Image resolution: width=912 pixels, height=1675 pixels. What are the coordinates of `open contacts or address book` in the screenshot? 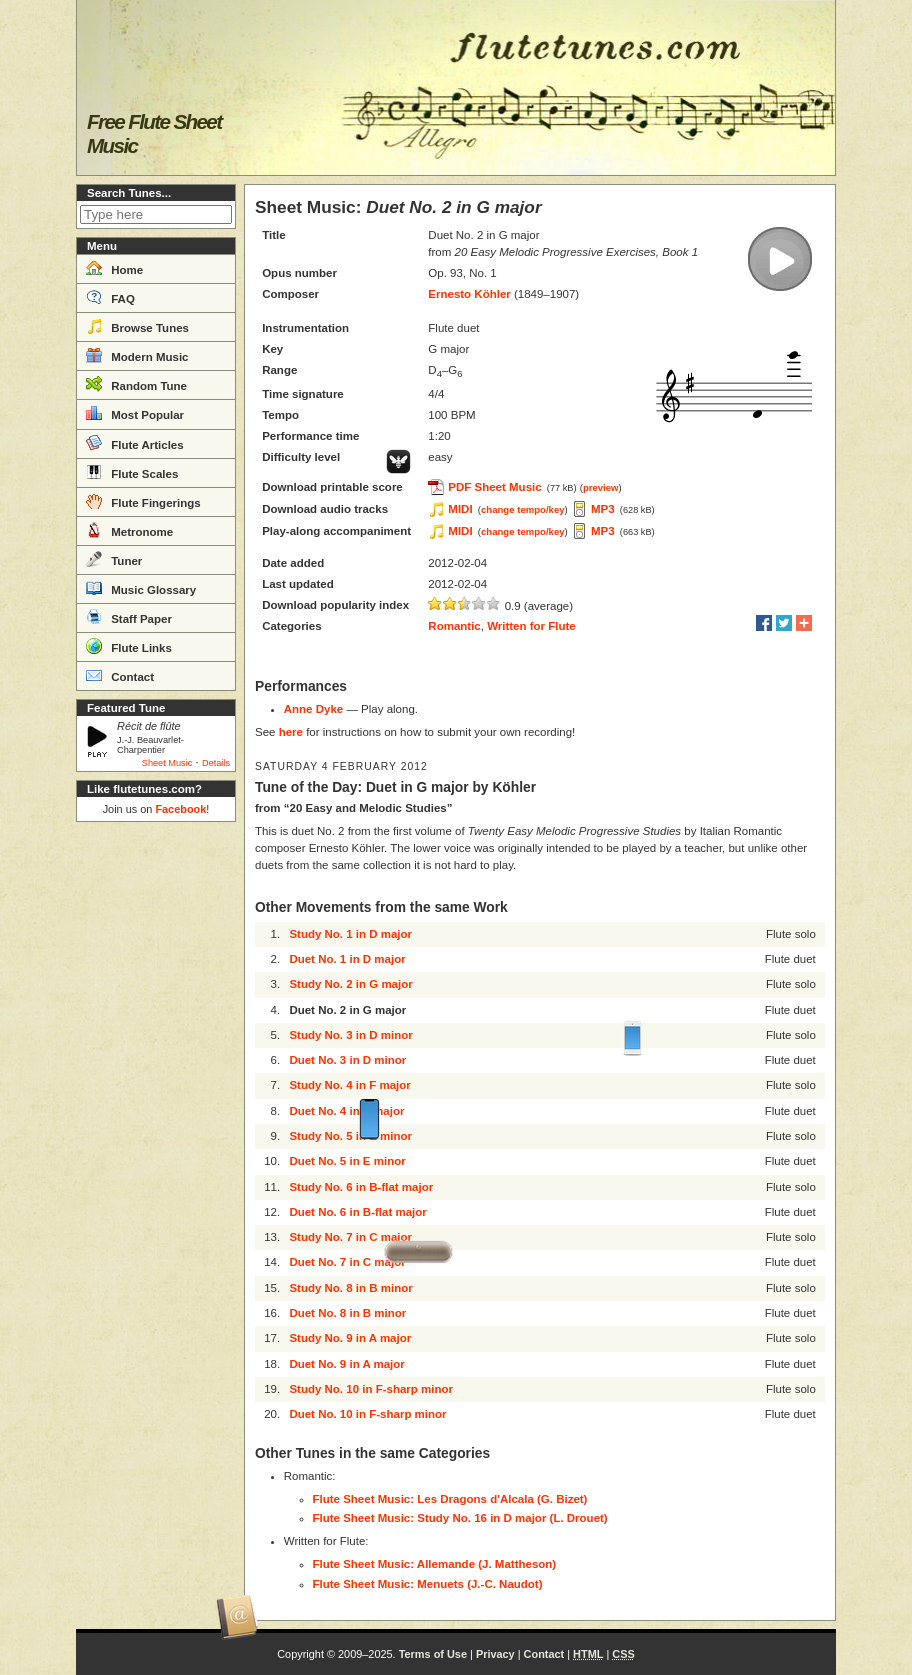 It's located at (237, 1617).